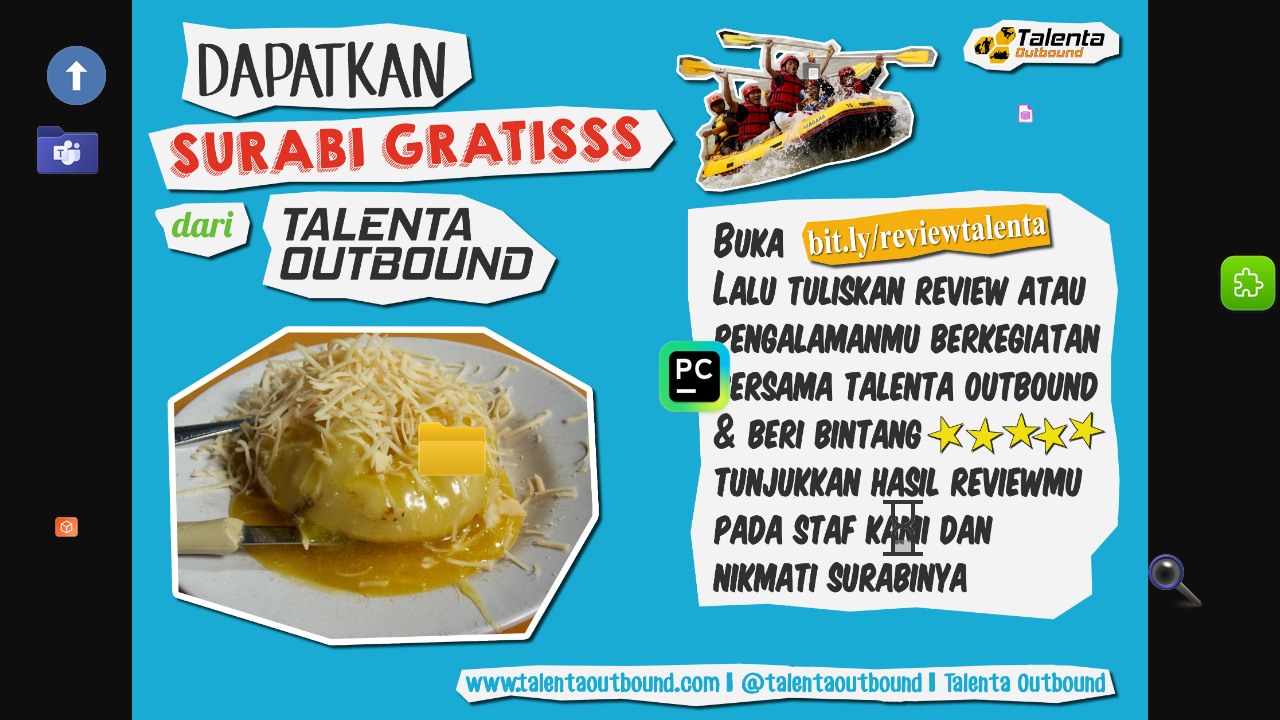 The width and height of the screenshot is (1280, 720). What do you see at coordinates (1025, 113) in the screenshot?
I see `libreoffice base database file` at bounding box center [1025, 113].